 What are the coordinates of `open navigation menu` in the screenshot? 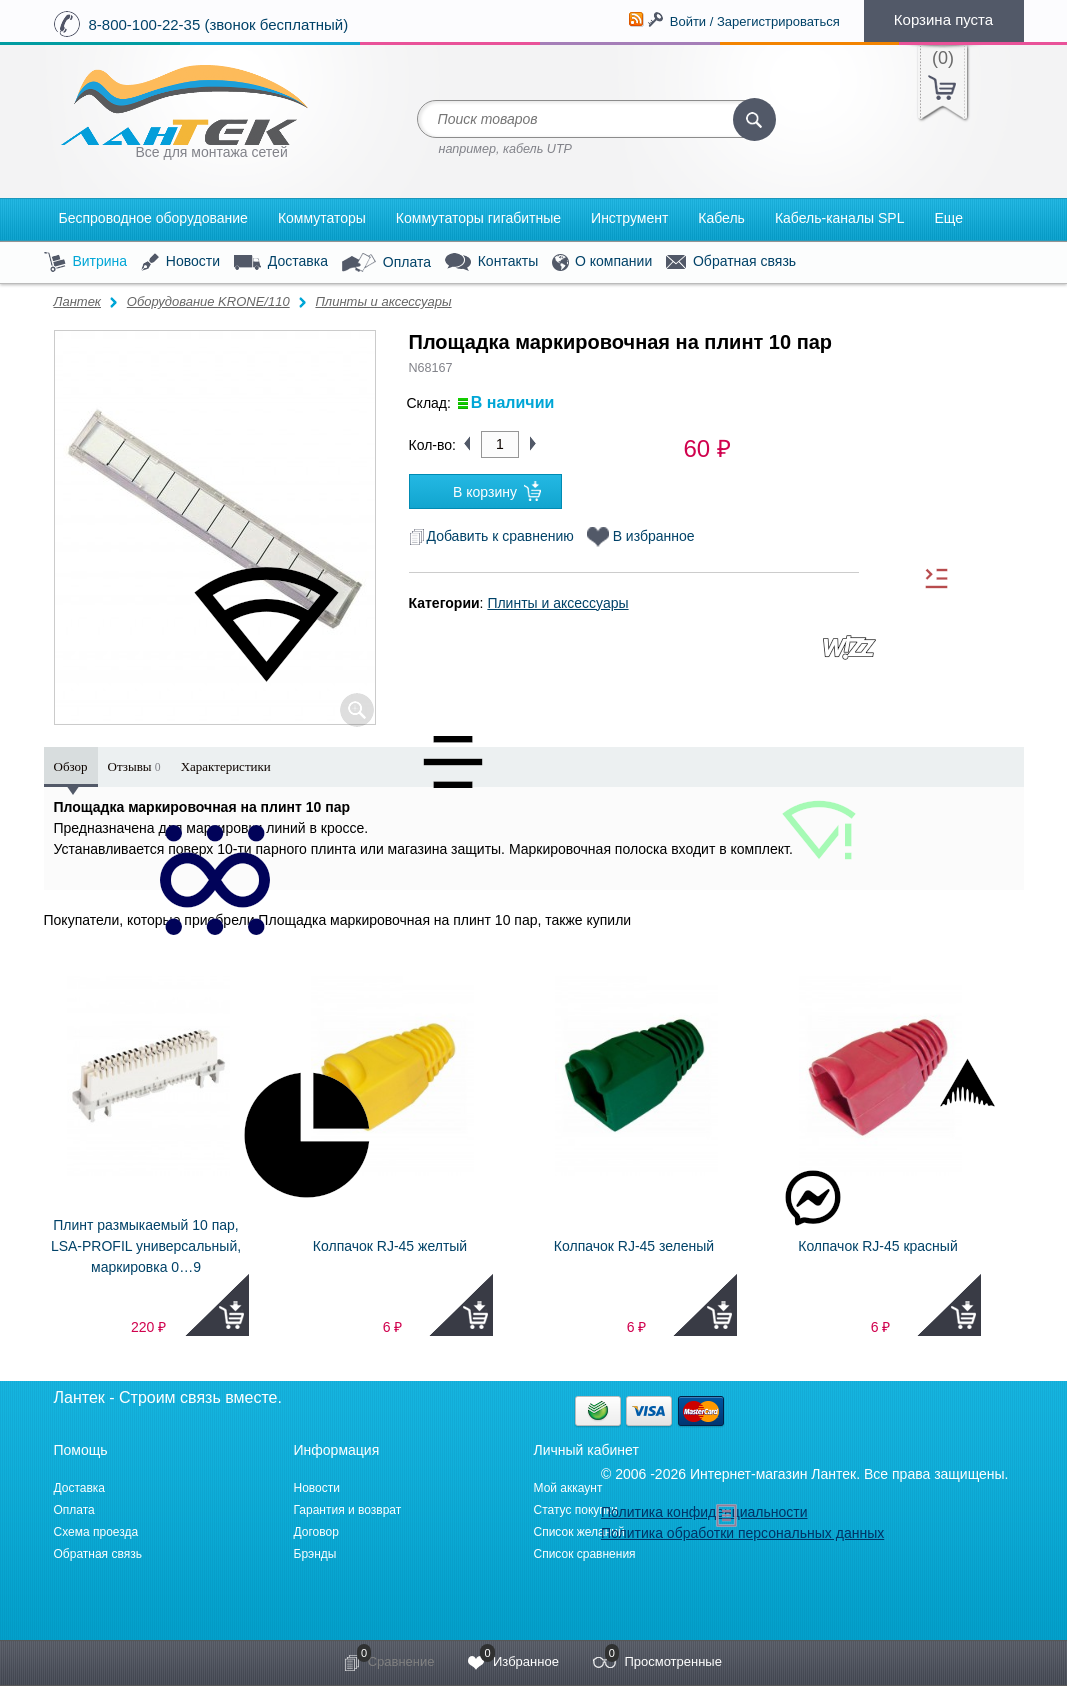 It's located at (453, 762).